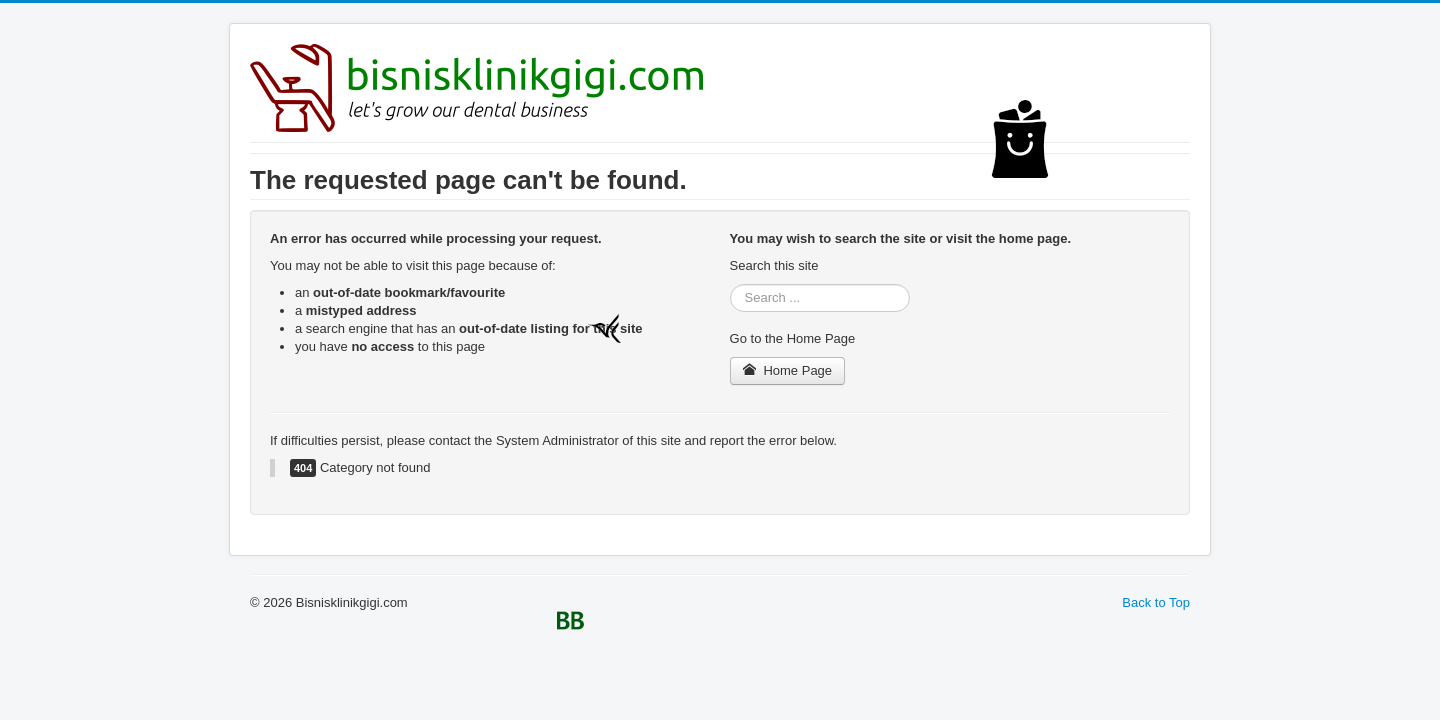 This screenshot has width=1440, height=720. I want to click on open the BookBub app, so click(570, 620).